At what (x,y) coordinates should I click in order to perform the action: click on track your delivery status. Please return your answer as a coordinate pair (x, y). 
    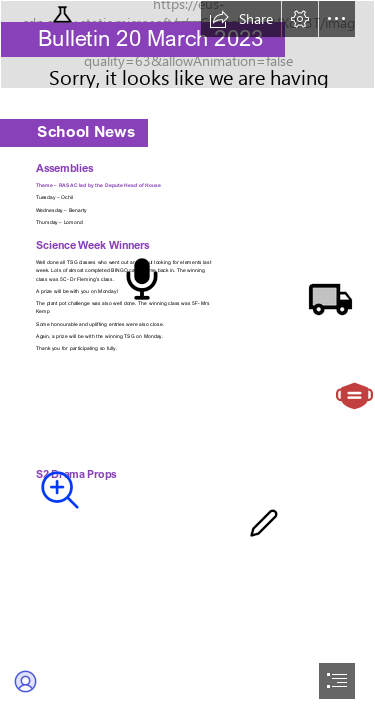
    Looking at the image, I should click on (330, 299).